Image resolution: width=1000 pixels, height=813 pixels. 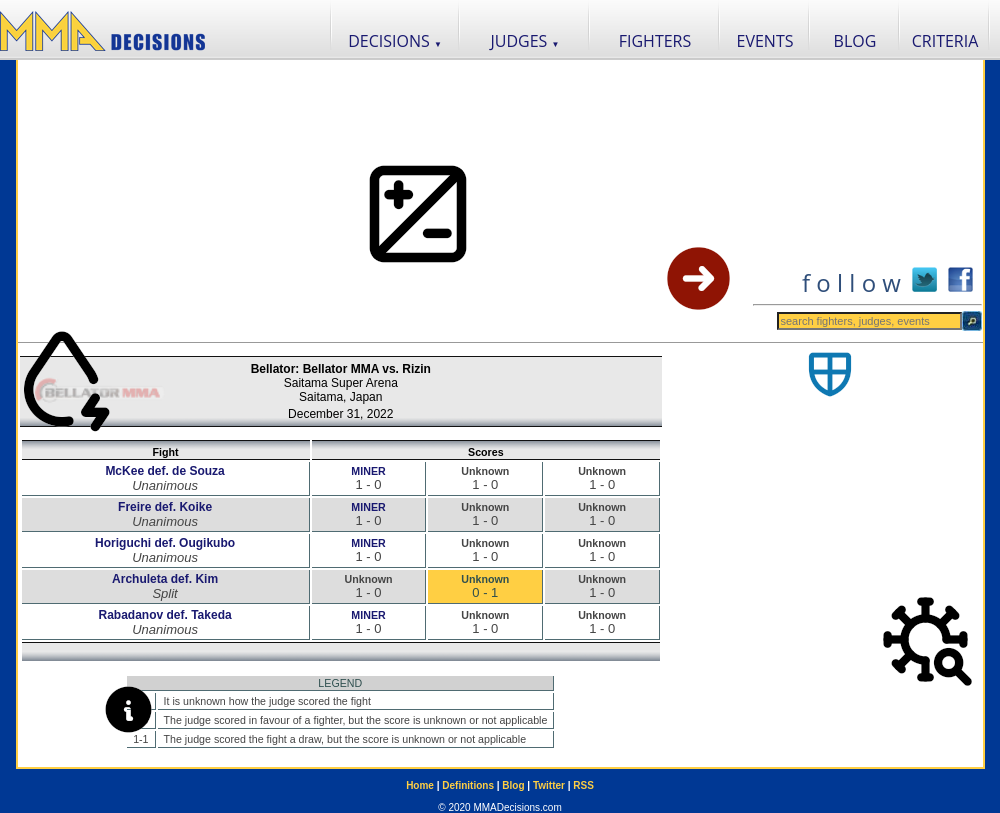 I want to click on view more information or details, so click(x=128, y=709).